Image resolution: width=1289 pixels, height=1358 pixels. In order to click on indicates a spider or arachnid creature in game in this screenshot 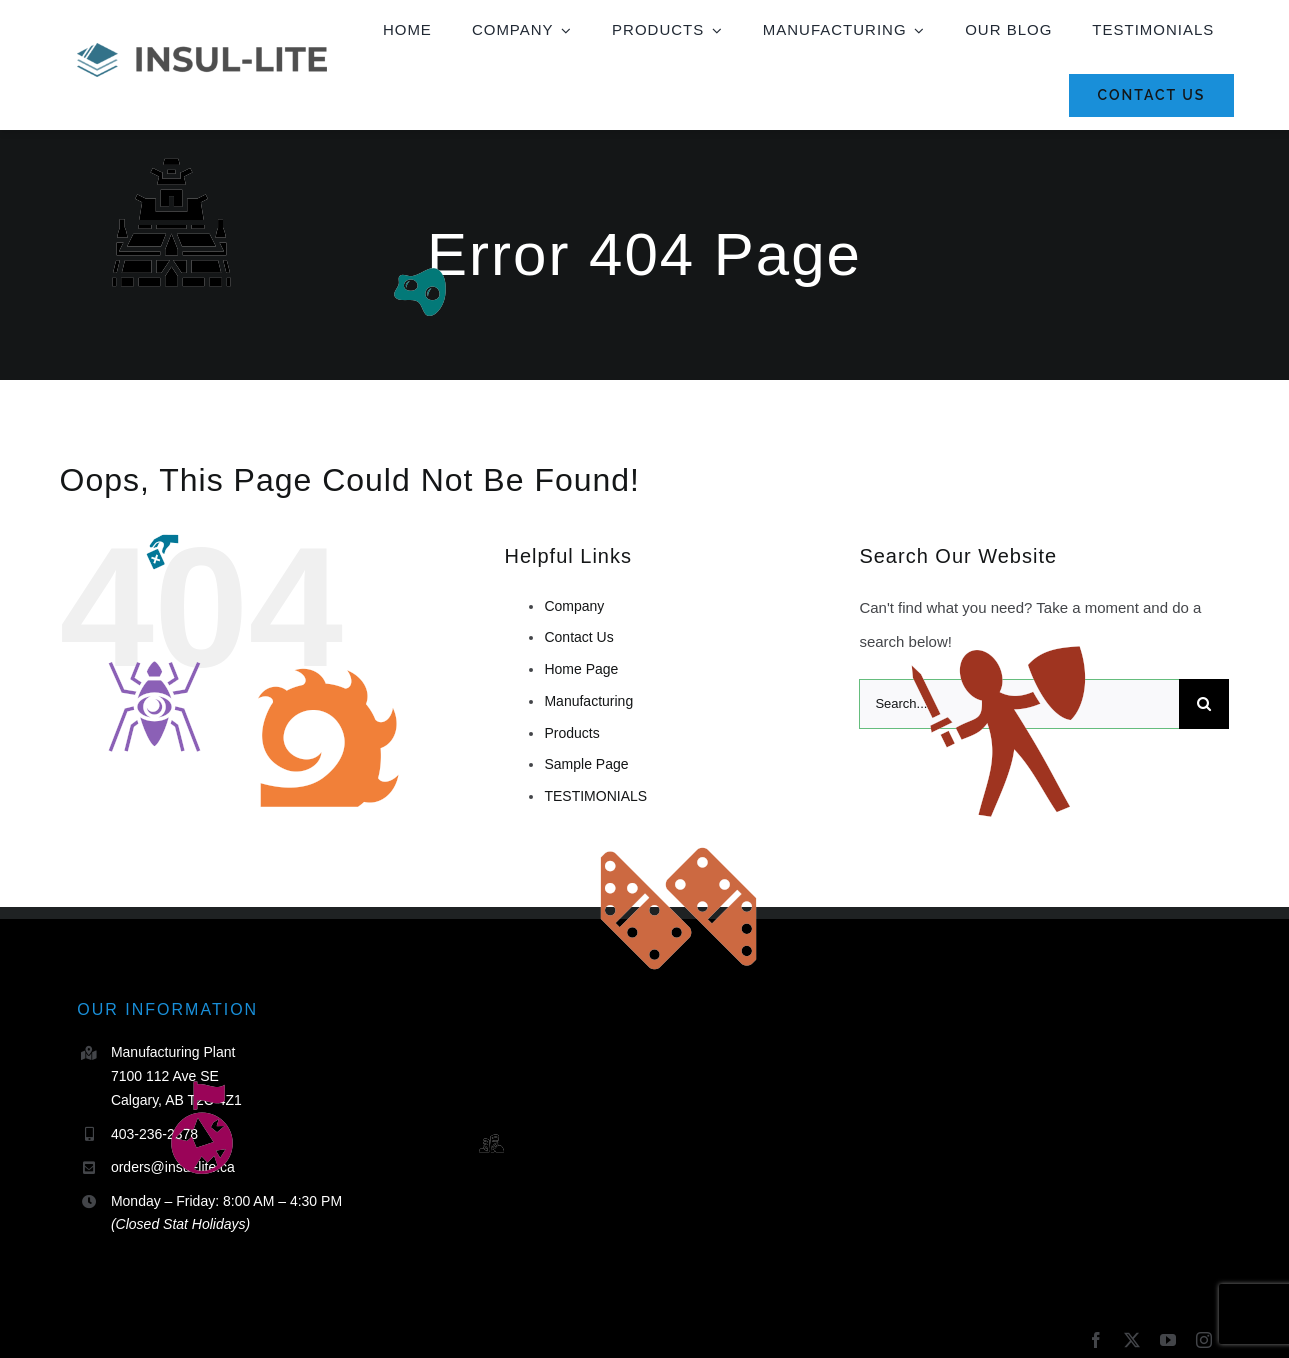, I will do `click(154, 706)`.